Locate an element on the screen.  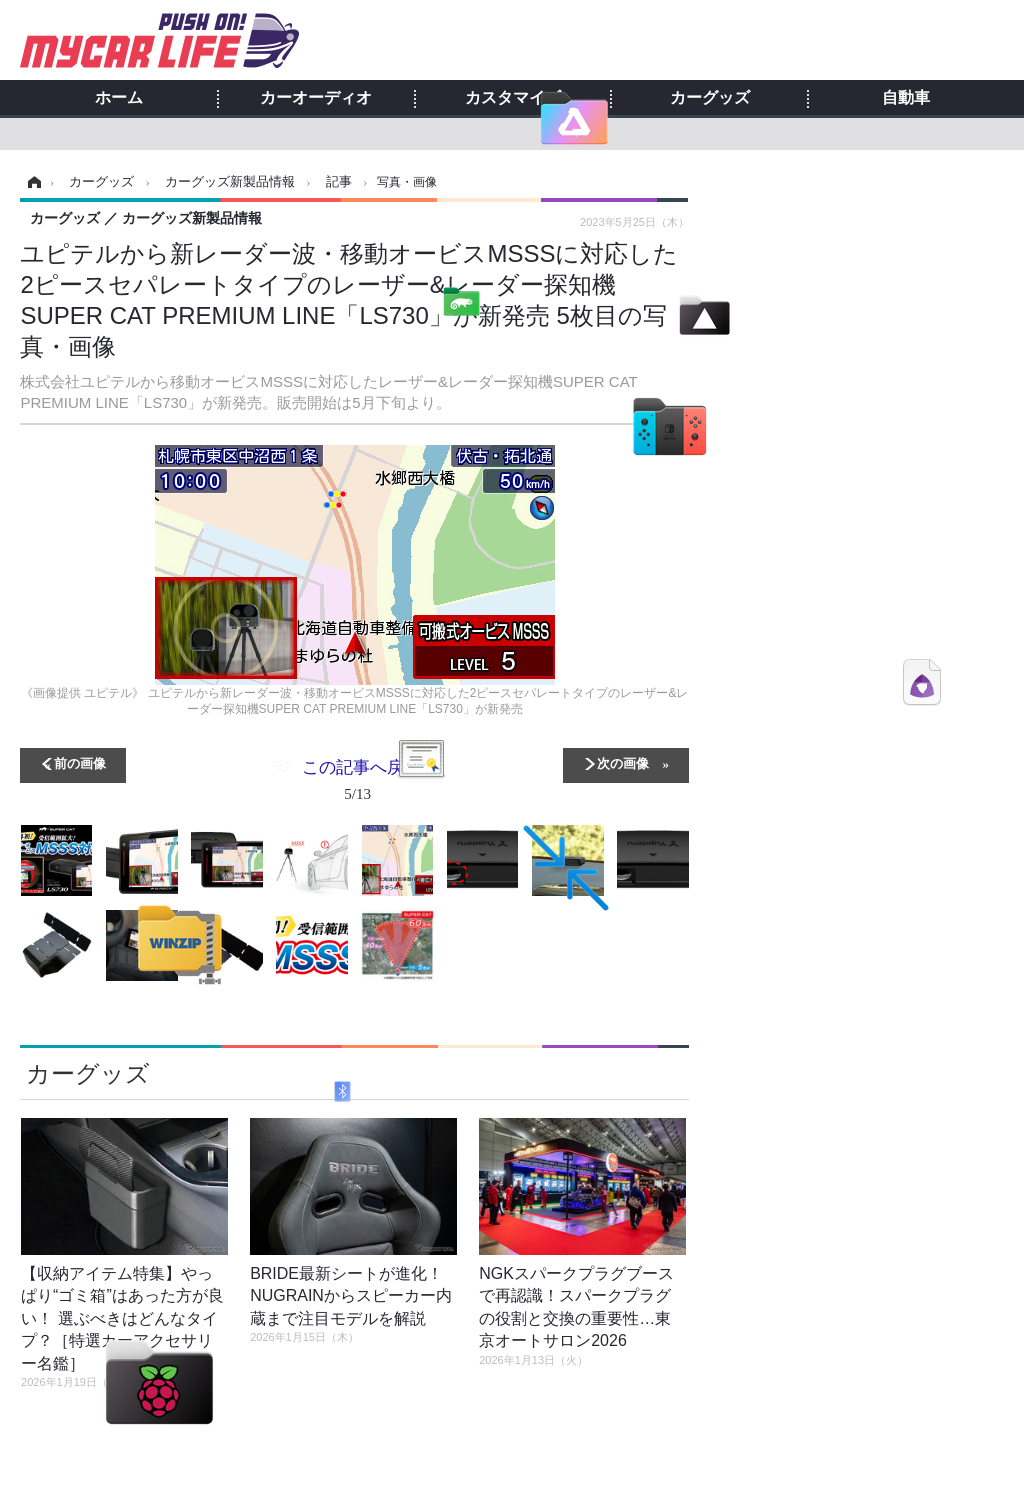
meson build system configuration file is located at coordinates (922, 682).